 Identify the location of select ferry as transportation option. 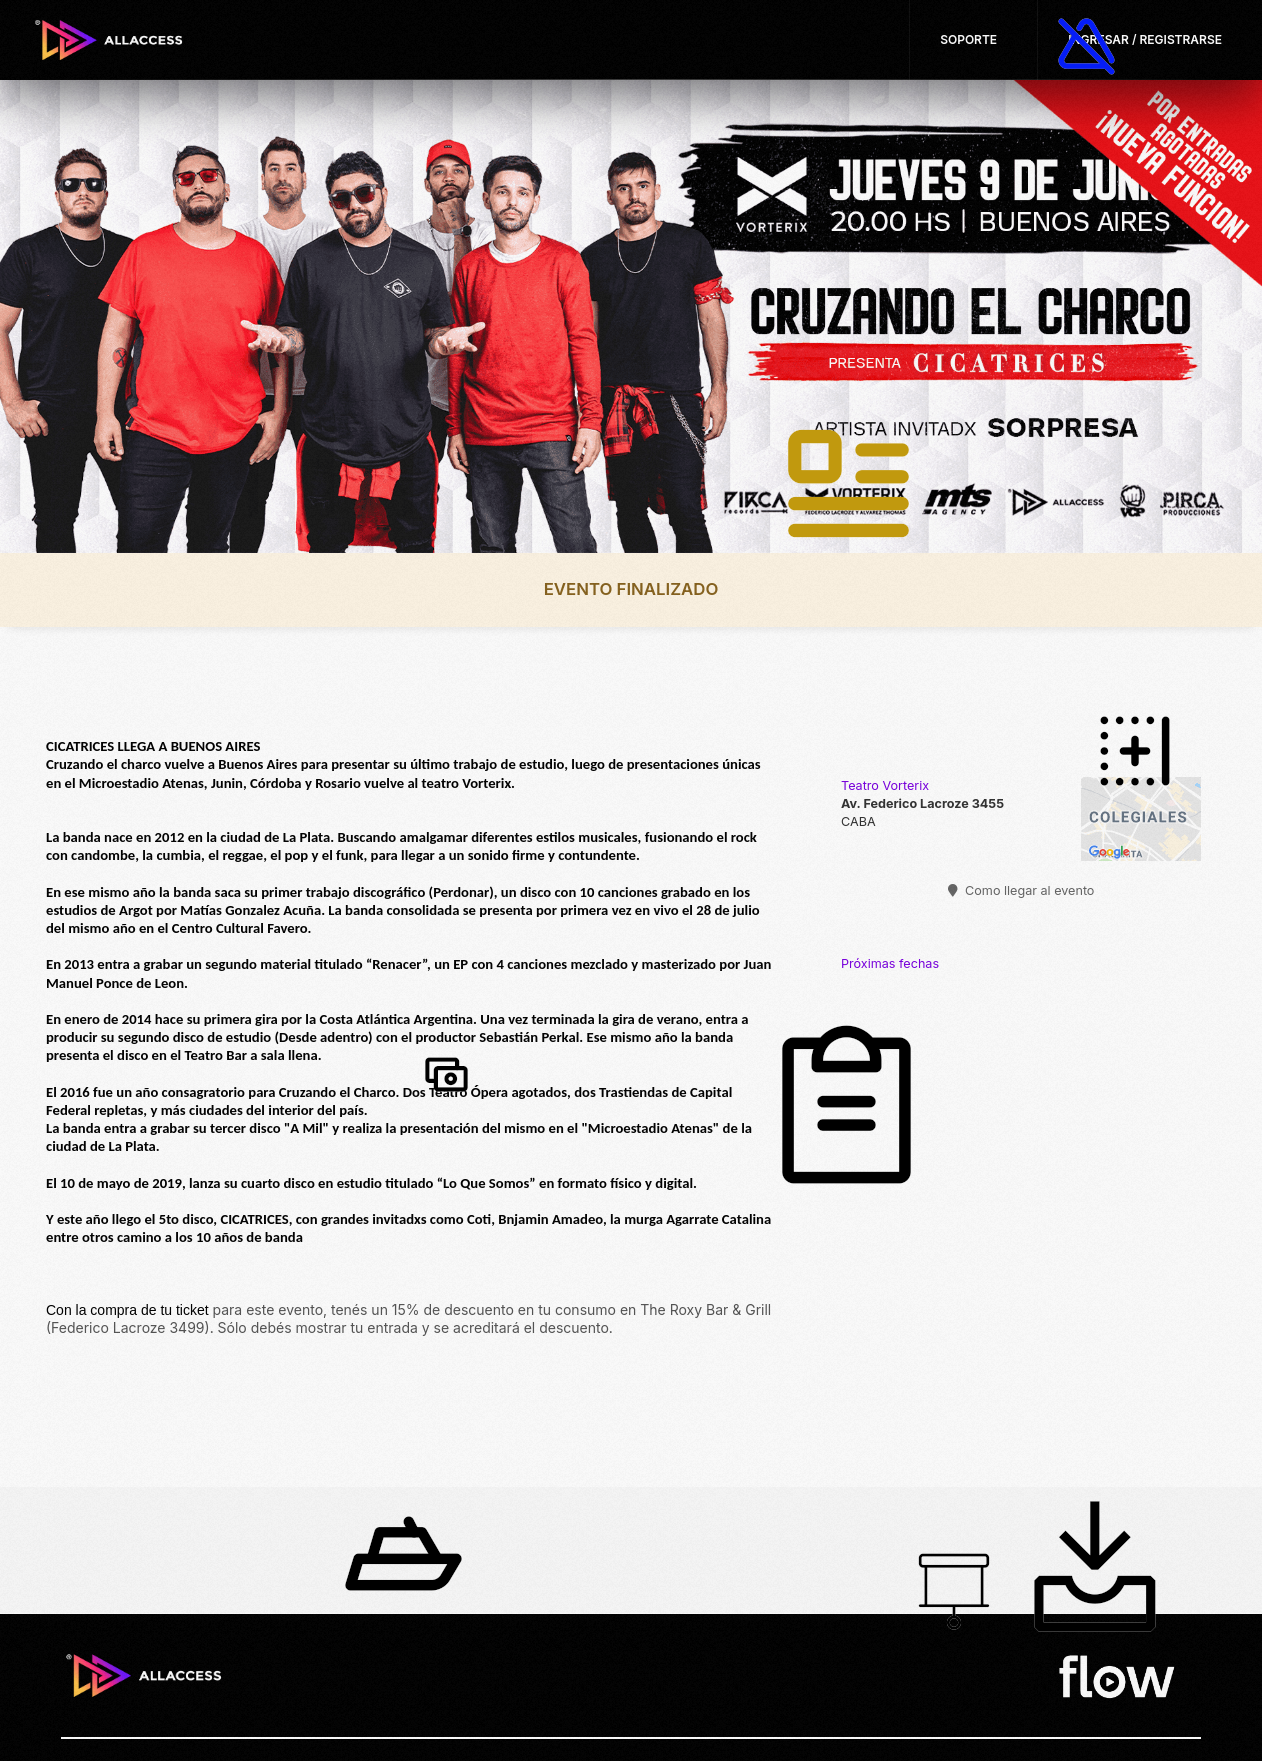
(403, 1553).